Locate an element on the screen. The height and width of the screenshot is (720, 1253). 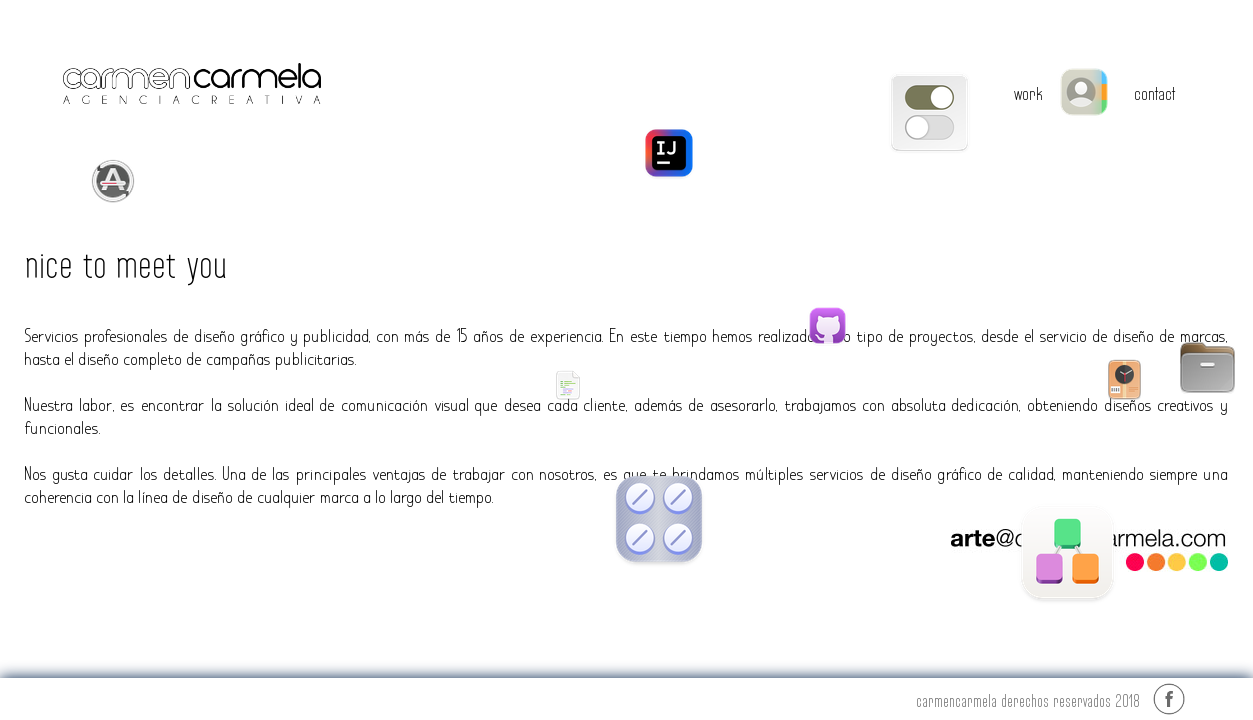
open gnome tweaks application is located at coordinates (929, 112).